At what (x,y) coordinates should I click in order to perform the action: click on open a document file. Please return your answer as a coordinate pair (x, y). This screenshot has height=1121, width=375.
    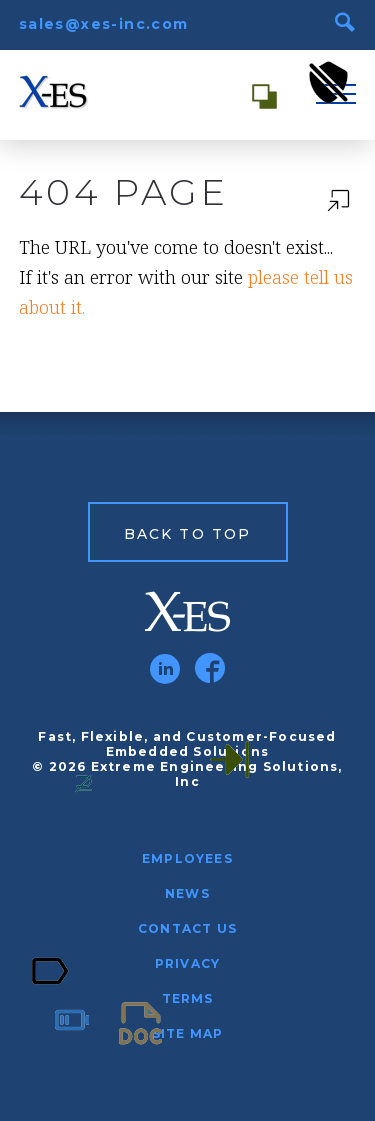
    Looking at the image, I should click on (141, 1025).